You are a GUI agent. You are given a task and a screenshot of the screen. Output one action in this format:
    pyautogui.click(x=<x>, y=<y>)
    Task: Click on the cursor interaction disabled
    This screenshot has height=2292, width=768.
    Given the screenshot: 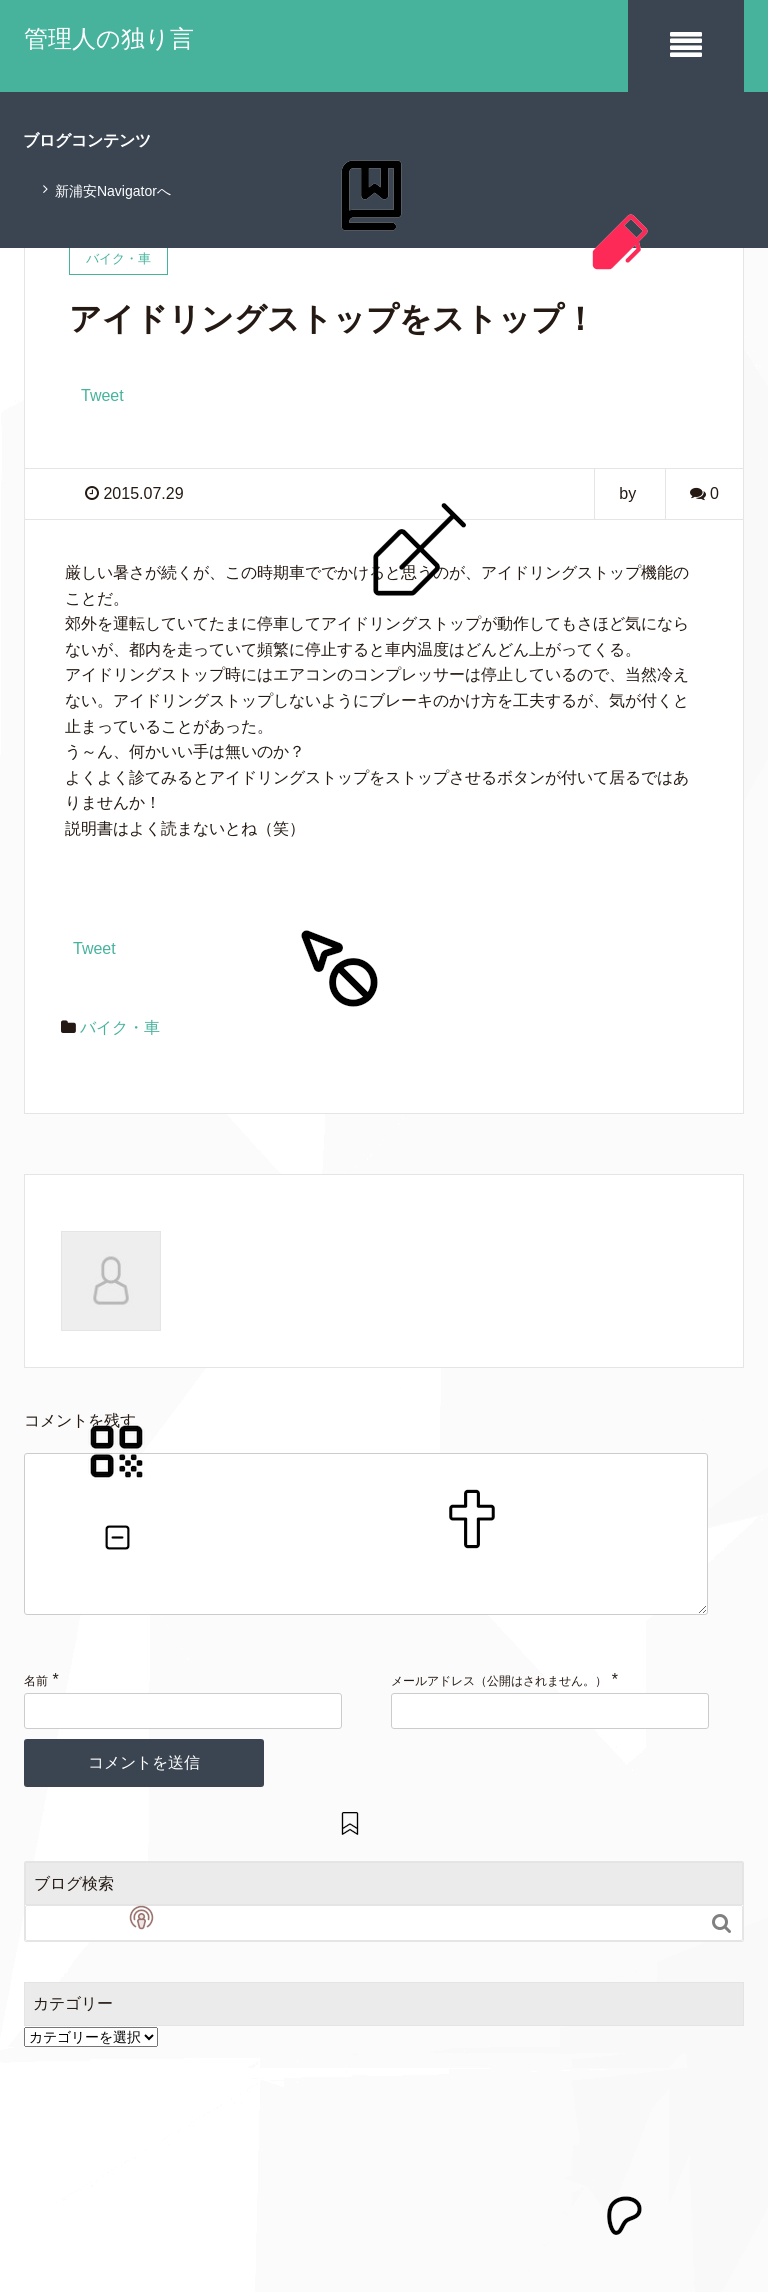 What is the action you would take?
    pyautogui.click(x=339, y=968)
    